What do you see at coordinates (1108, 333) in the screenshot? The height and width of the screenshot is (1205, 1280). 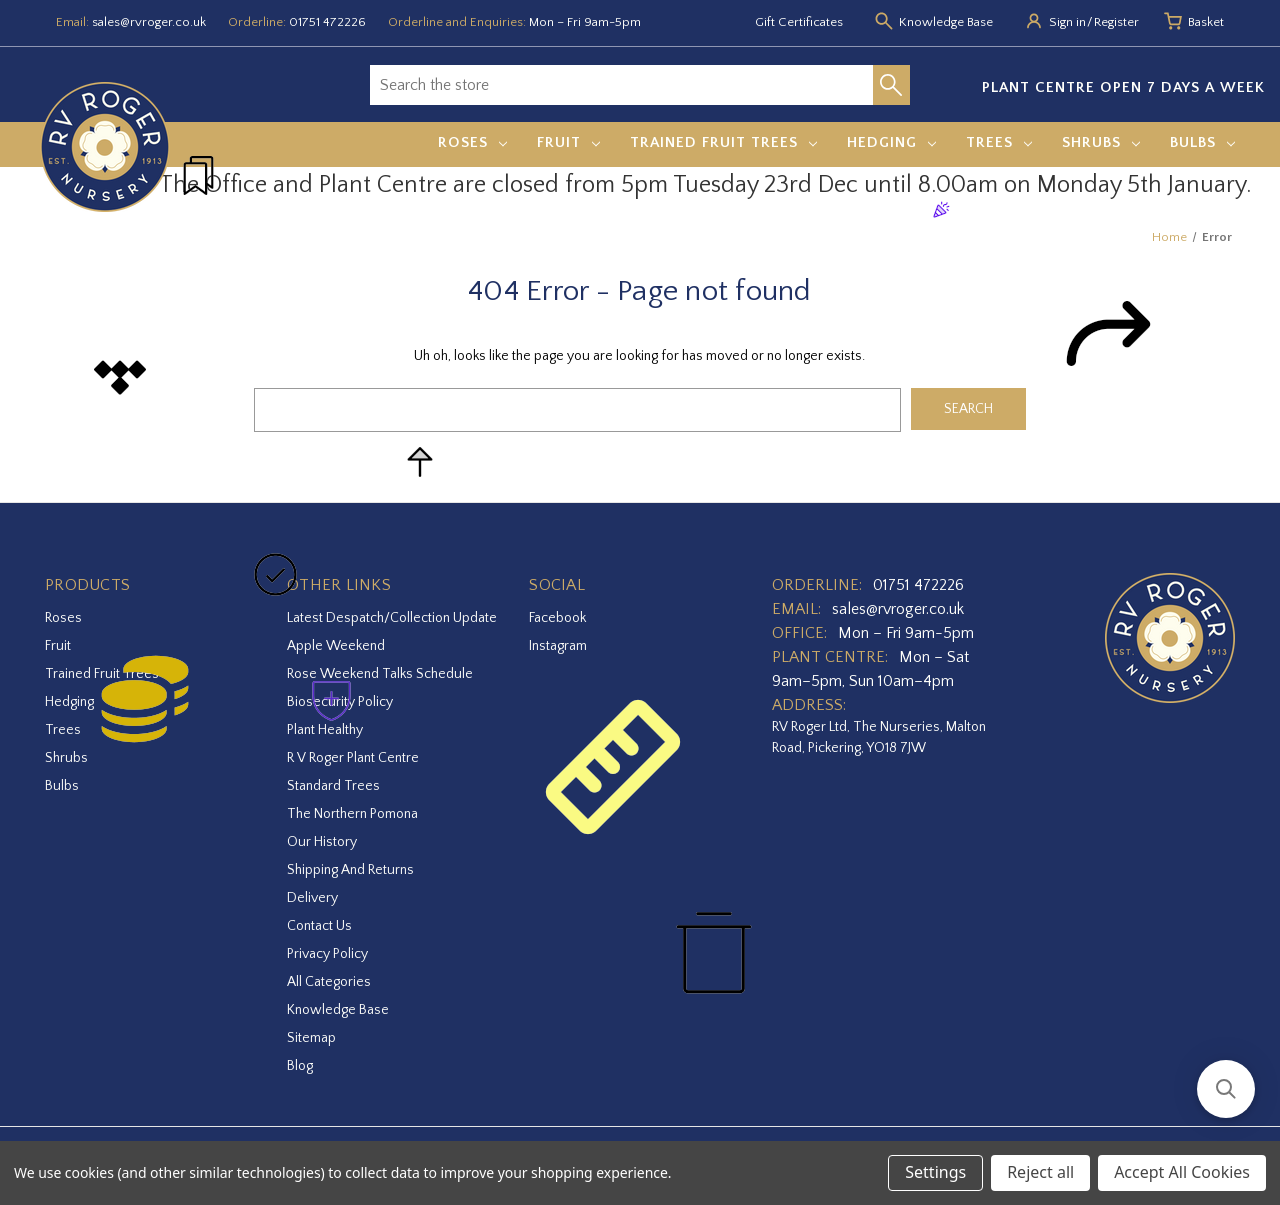 I see `share or forward content` at bounding box center [1108, 333].